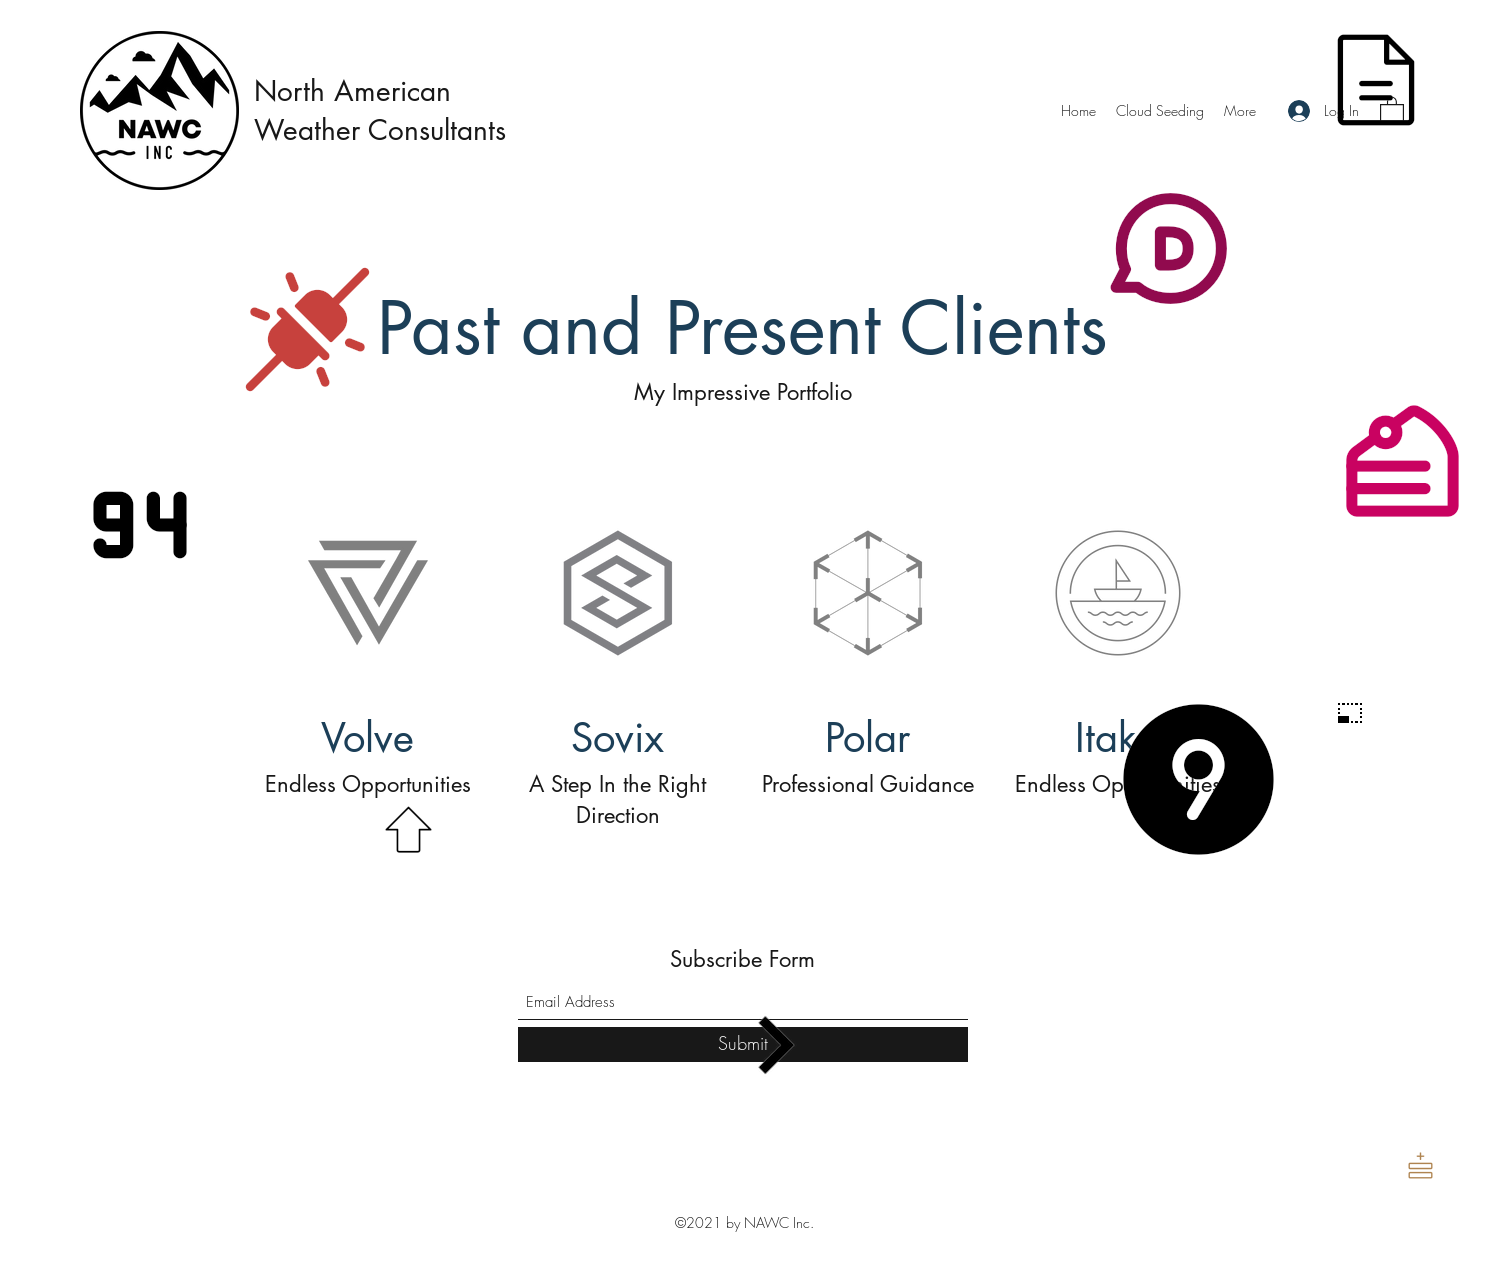  I want to click on indicates item number nine in a list or sequence, so click(1198, 779).